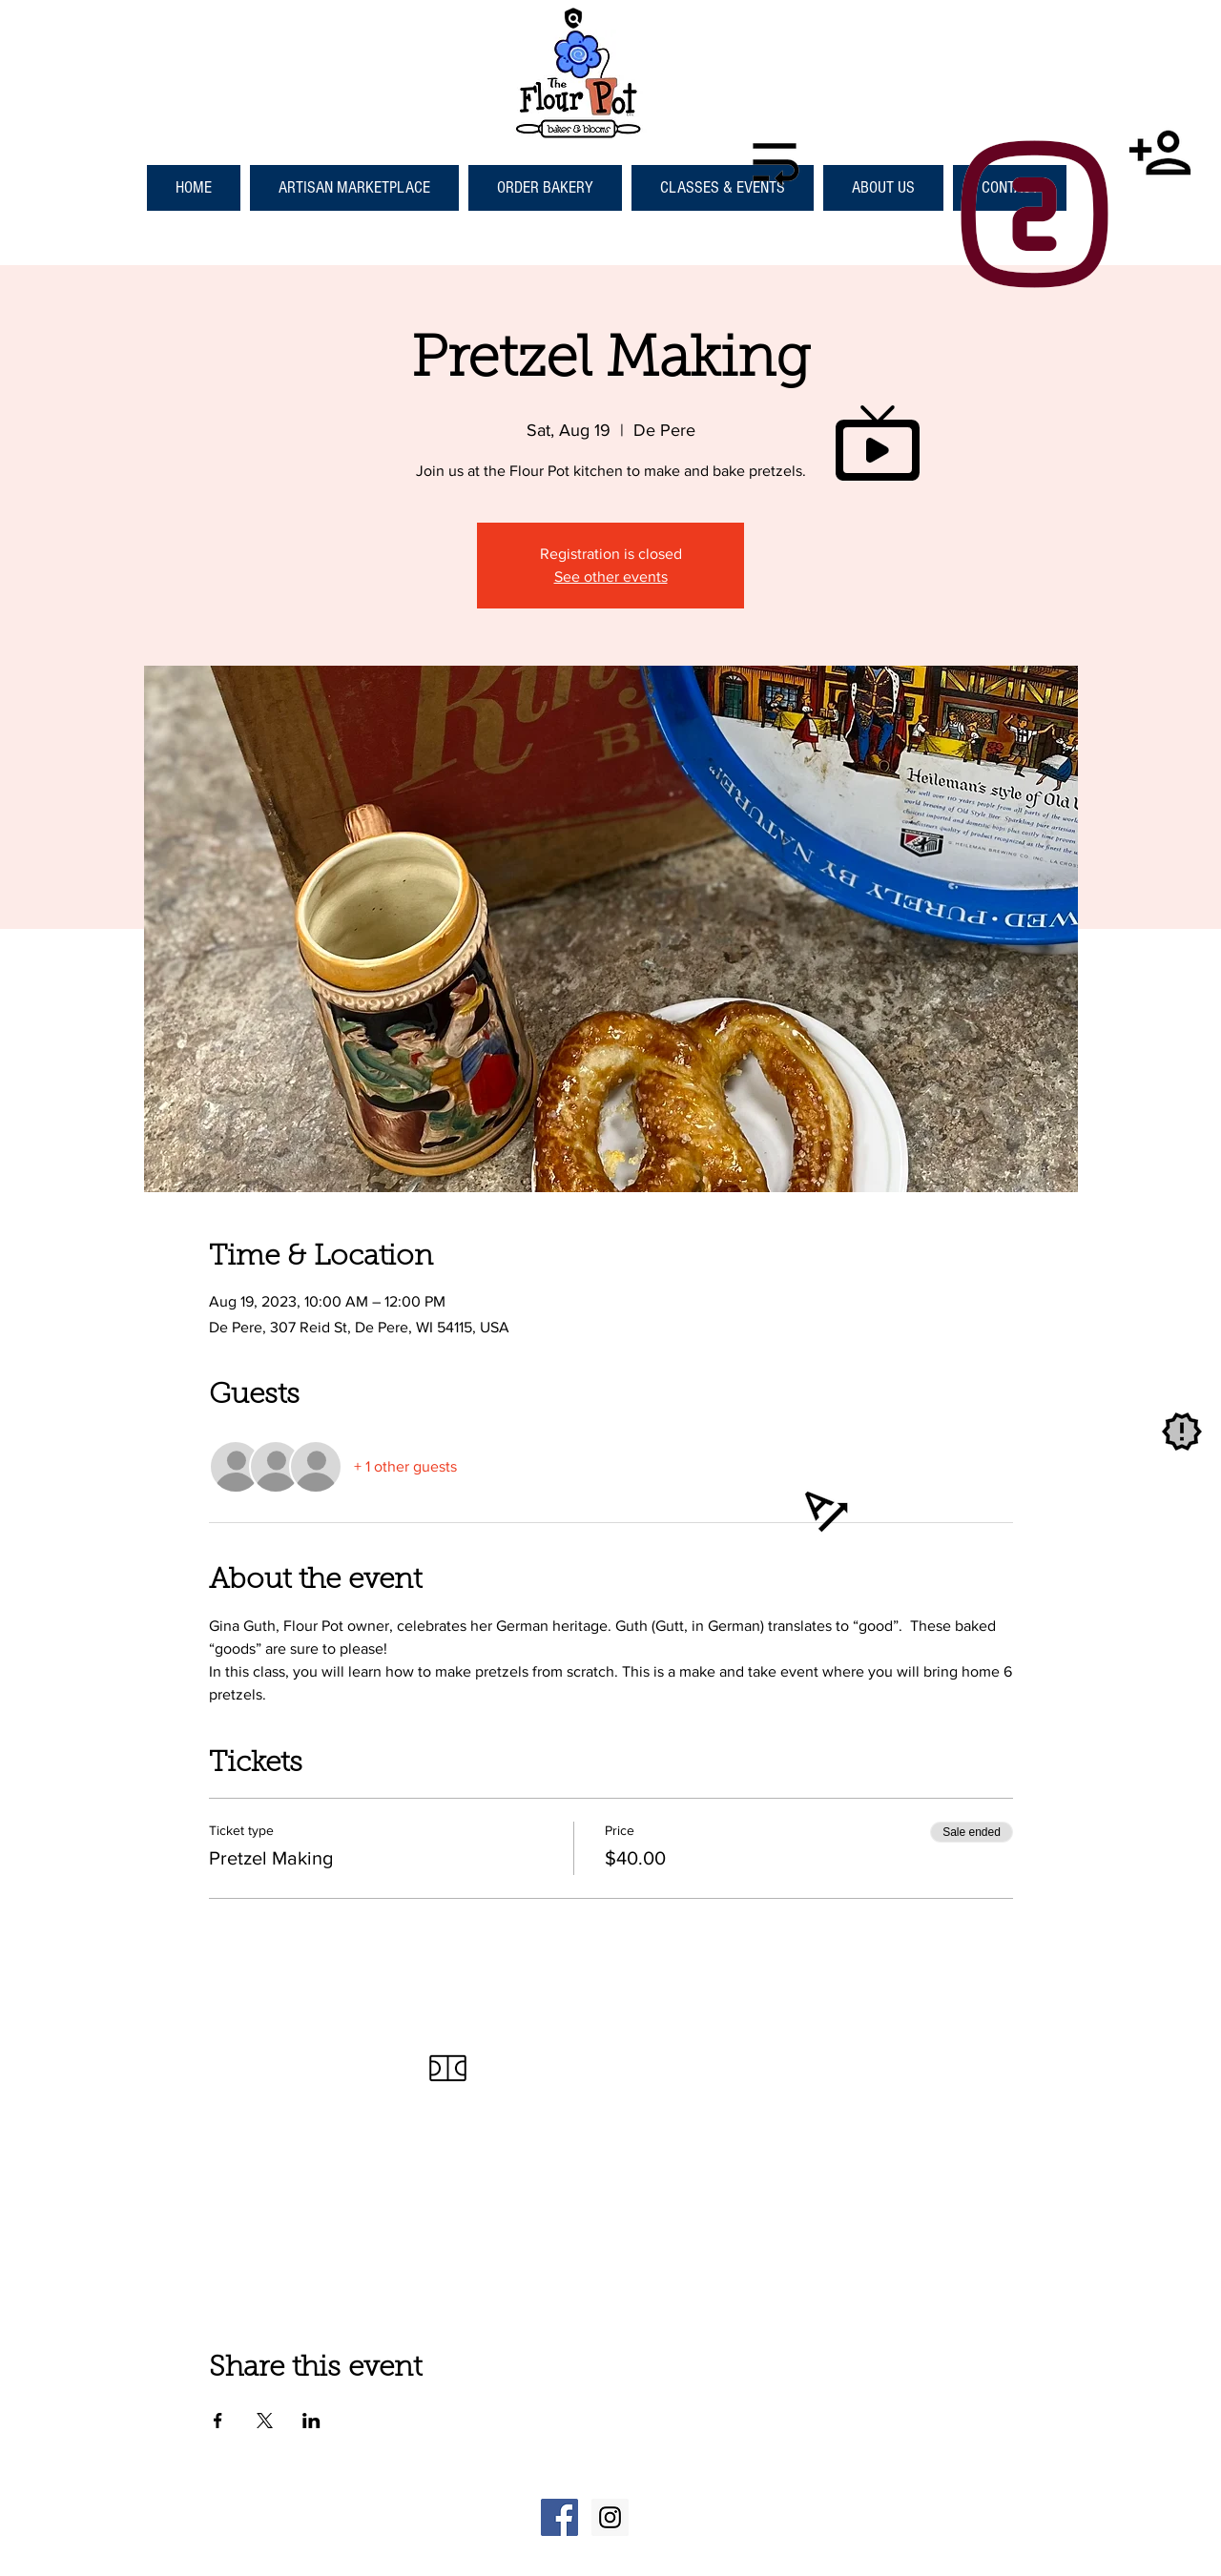 Image resolution: width=1221 pixels, height=2576 pixels. Describe the element at coordinates (1182, 1432) in the screenshot. I see `indicates new or recently added content` at that location.